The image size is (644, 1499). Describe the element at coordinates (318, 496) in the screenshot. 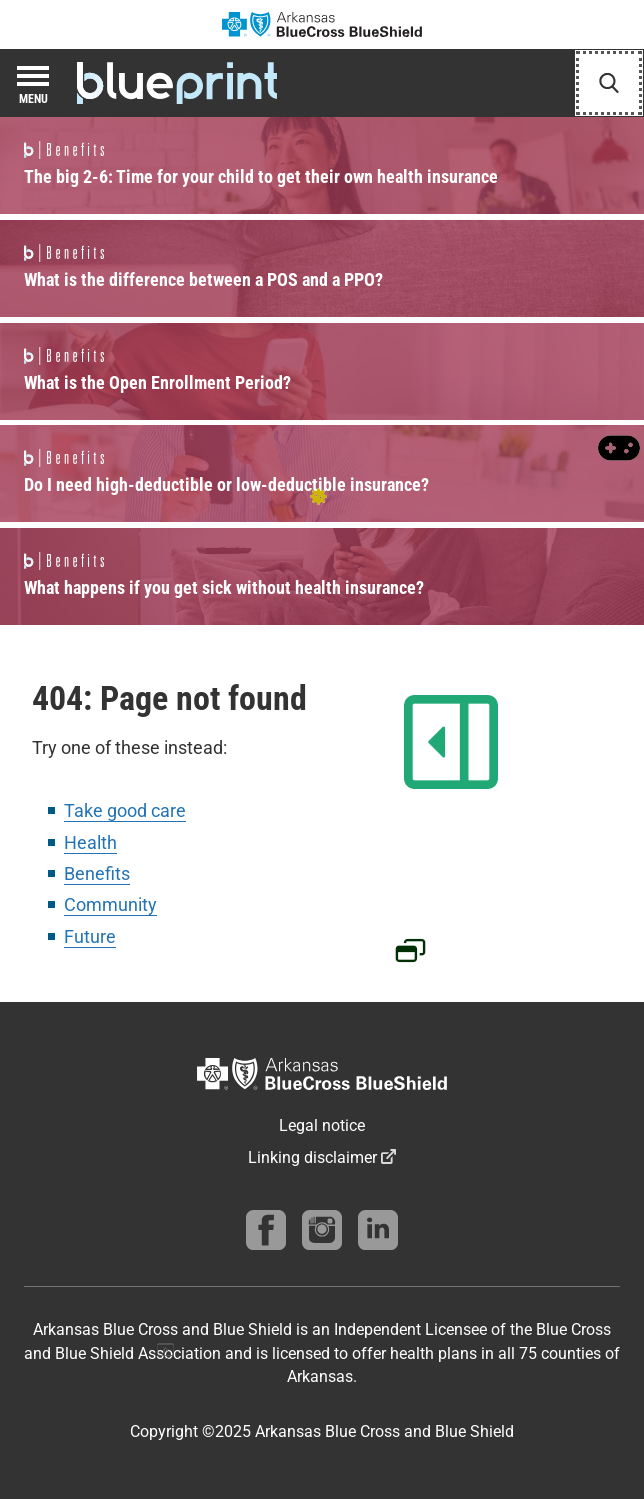

I see `indicates a virus or malware threat detected` at that location.